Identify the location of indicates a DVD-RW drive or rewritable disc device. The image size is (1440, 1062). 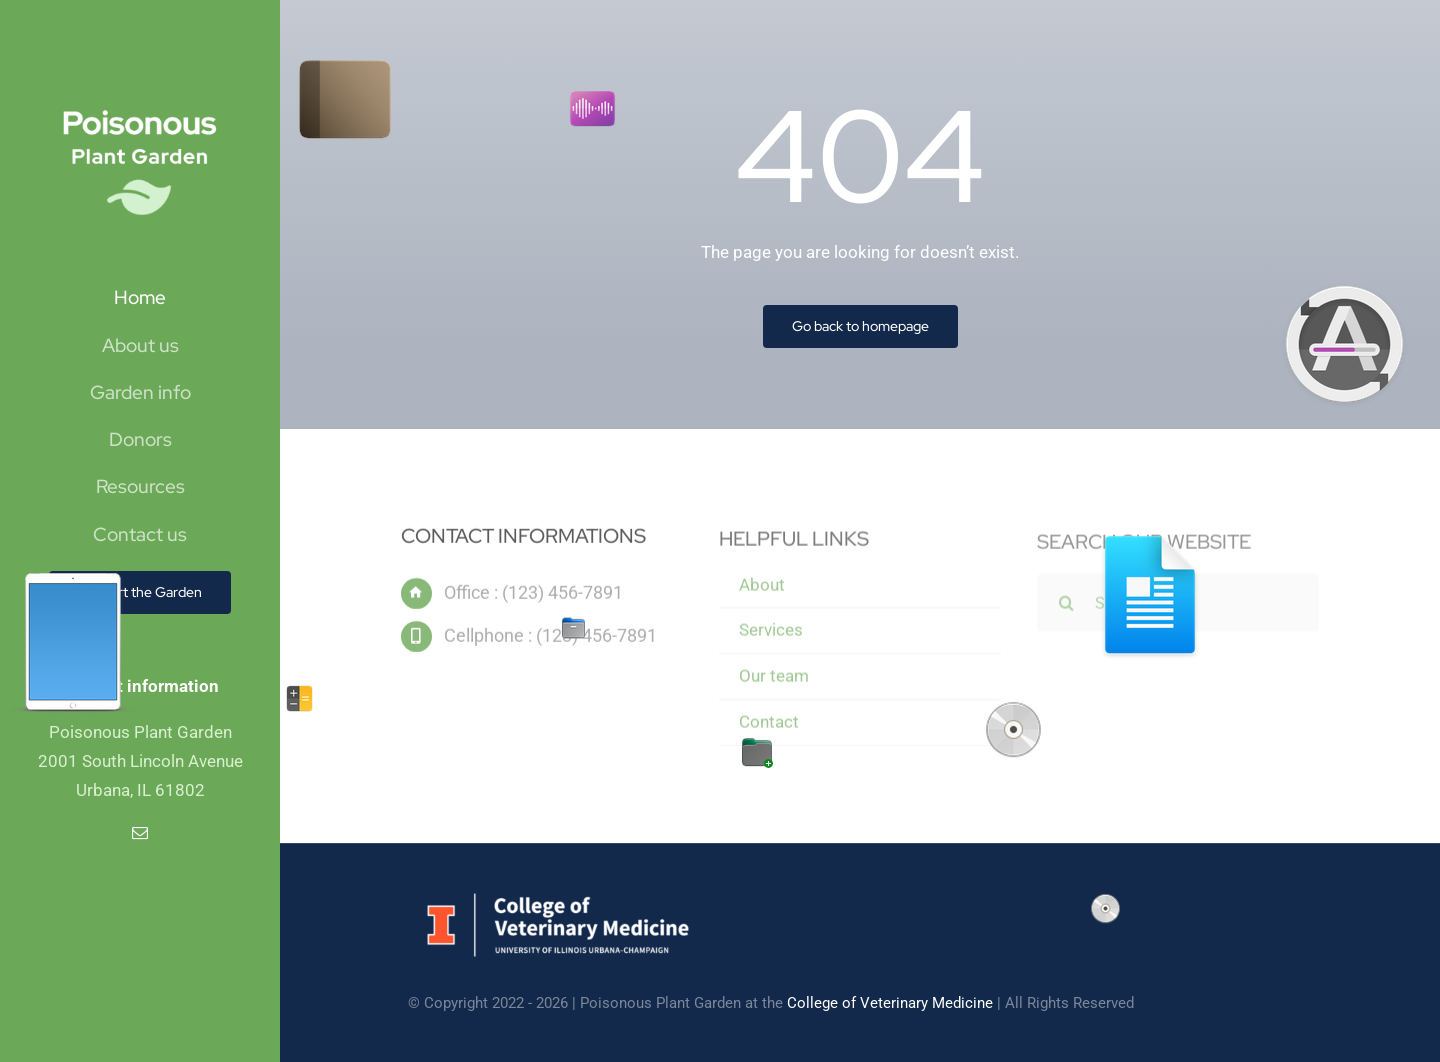
(1013, 729).